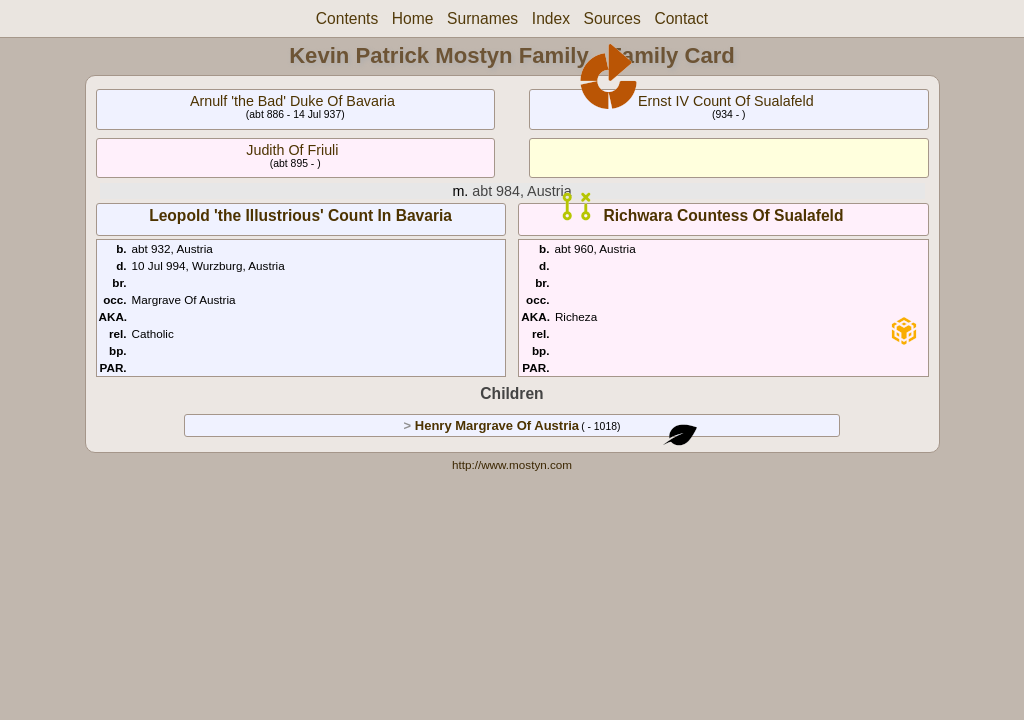 The image size is (1024, 720). What do you see at coordinates (576, 206) in the screenshot?
I see `close or cancel a pull request` at bounding box center [576, 206].